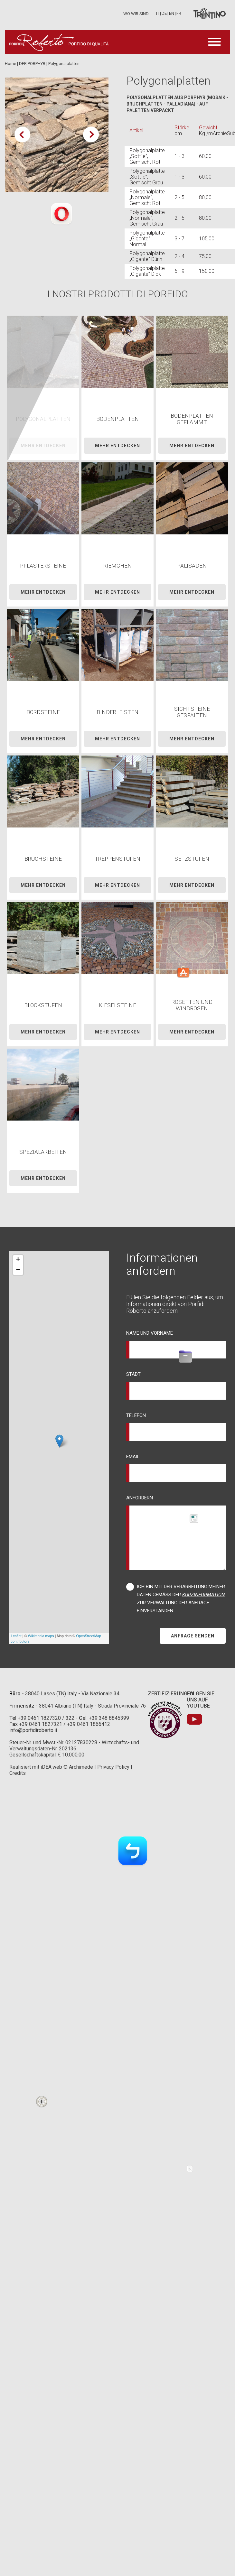 Image resolution: width=235 pixels, height=2576 pixels. I want to click on open system tweaks or settings customization, so click(194, 1518).